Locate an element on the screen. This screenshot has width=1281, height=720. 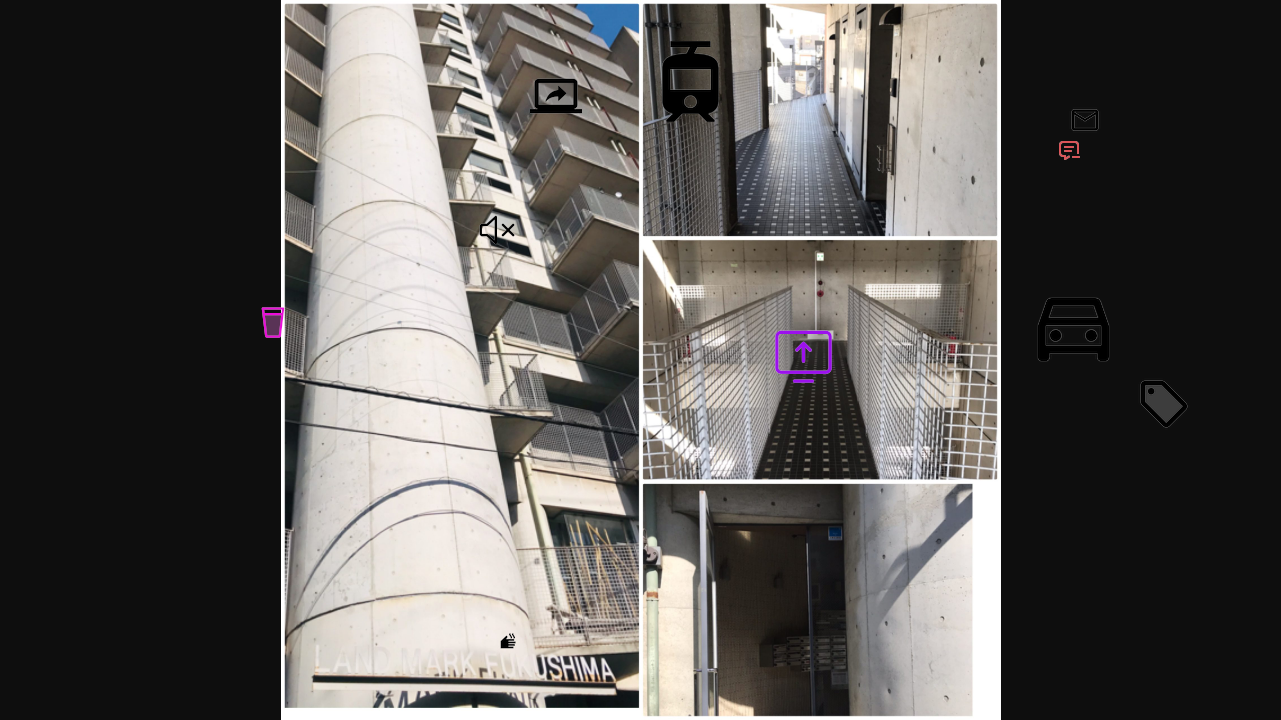
indicates it's time to leave for your destination is located at coordinates (1073, 329).